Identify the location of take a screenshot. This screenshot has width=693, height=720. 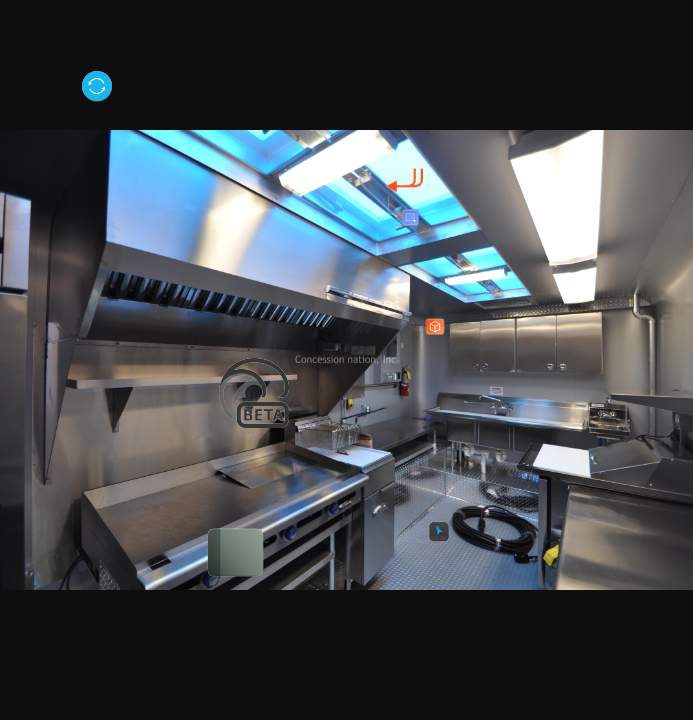
(410, 217).